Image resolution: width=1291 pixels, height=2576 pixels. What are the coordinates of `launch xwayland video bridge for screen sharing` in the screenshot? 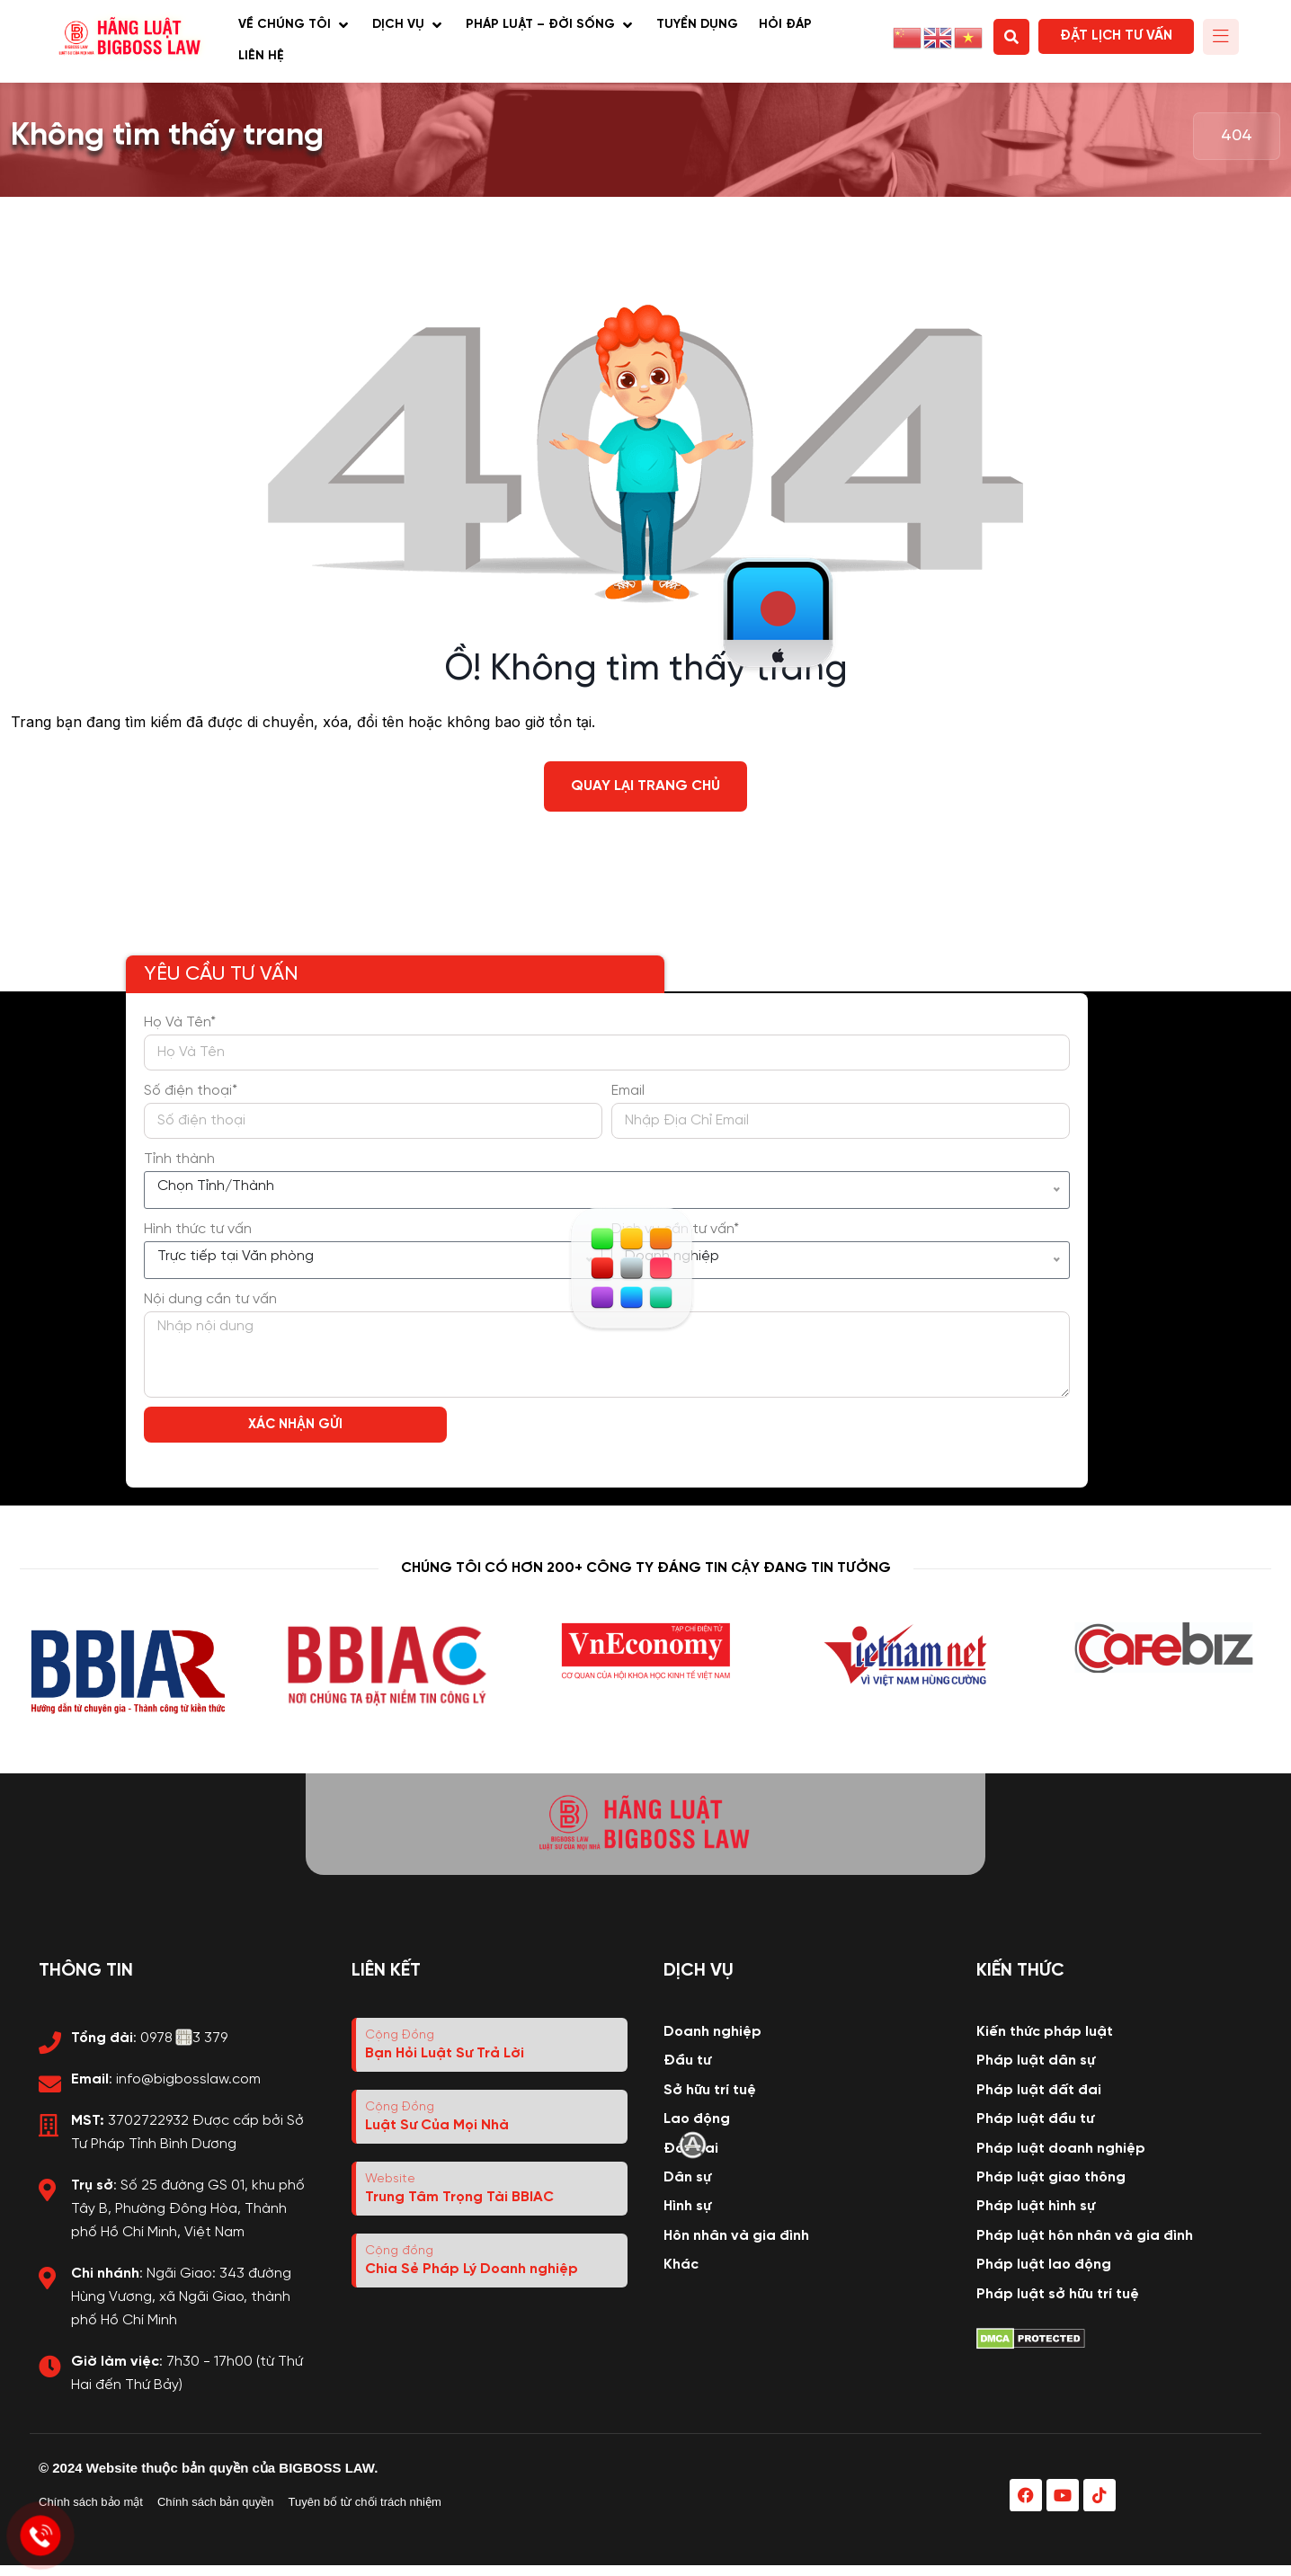 It's located at (778, 612).